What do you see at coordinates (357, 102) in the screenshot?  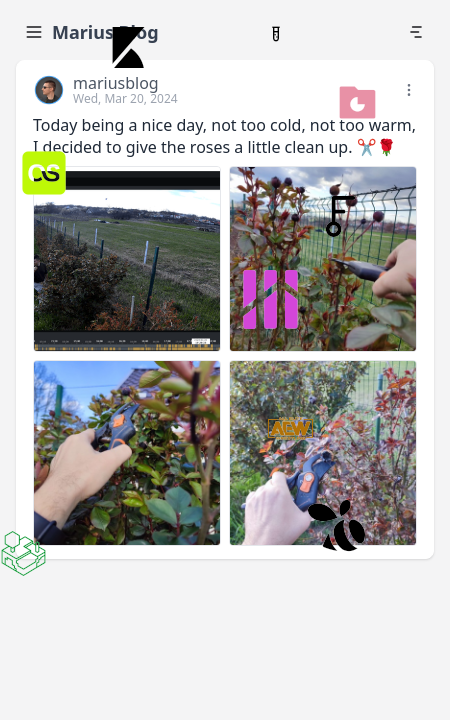 I see `open folder containing charts or analytics` at bounding box center [357, 102].